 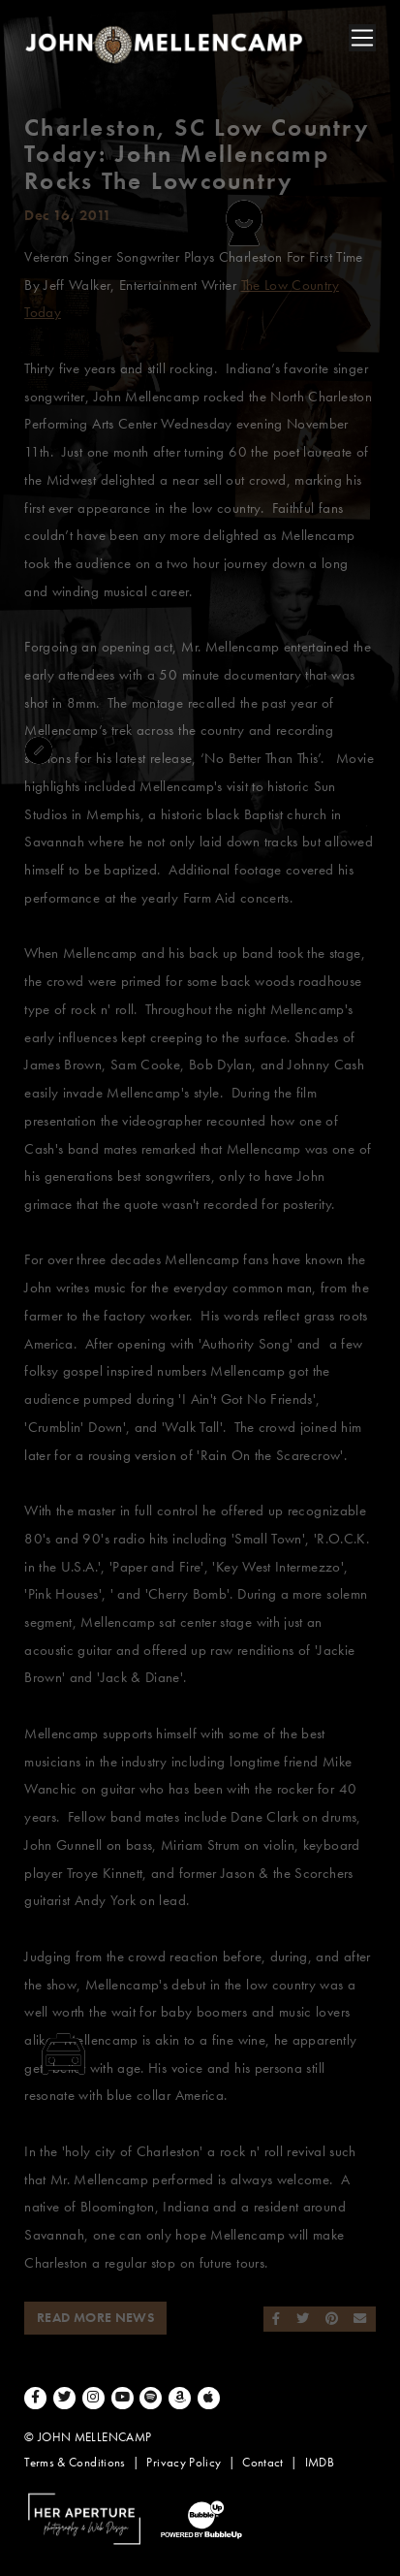 What do you see at coordinates (39, 750) in the screenshot?
I see `access compass or navigation features` at bounding box center [39, 750].